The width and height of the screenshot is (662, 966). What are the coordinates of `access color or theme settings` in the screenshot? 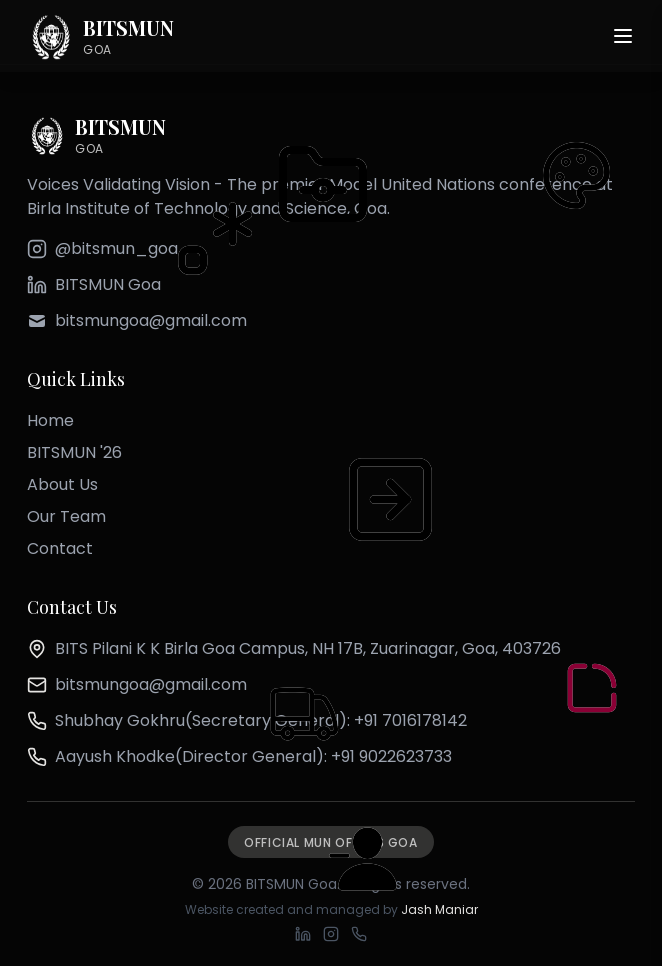 It's located at (576, 175).